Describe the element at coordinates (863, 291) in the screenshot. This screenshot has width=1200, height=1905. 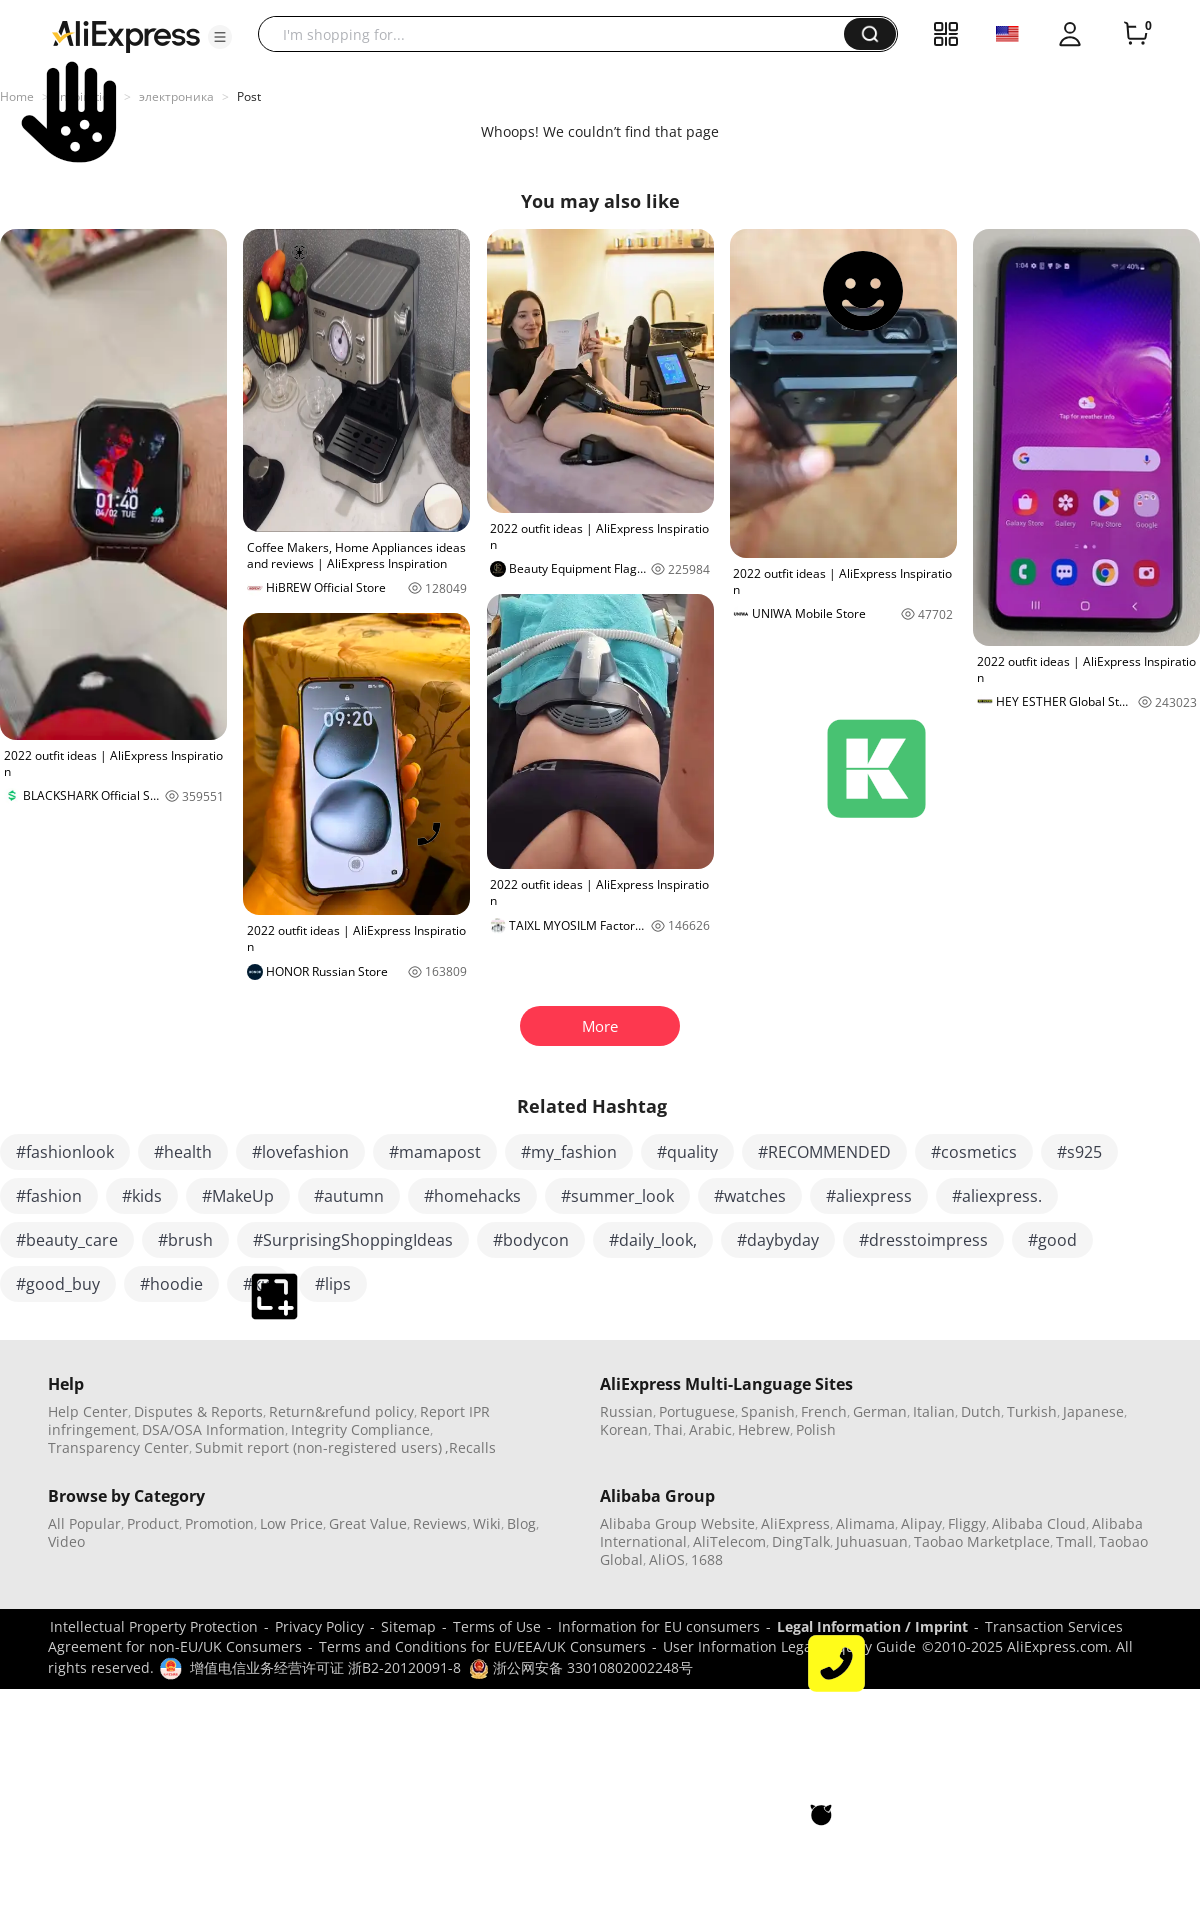
I see `add an emoji or reaction` at that location.